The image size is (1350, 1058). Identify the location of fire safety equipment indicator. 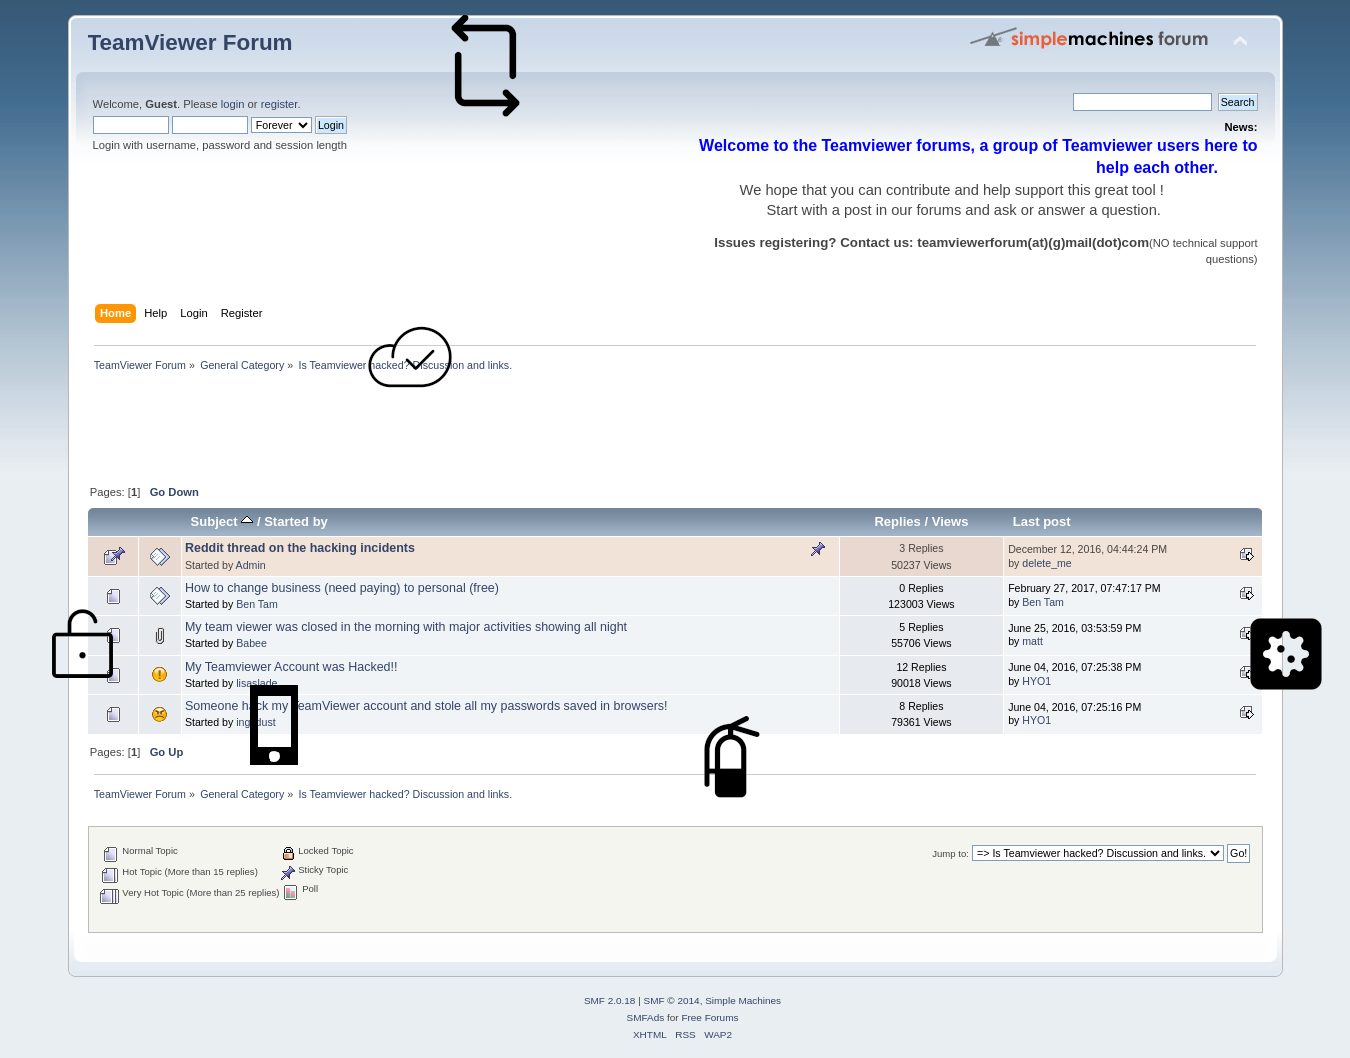
(728, 758).